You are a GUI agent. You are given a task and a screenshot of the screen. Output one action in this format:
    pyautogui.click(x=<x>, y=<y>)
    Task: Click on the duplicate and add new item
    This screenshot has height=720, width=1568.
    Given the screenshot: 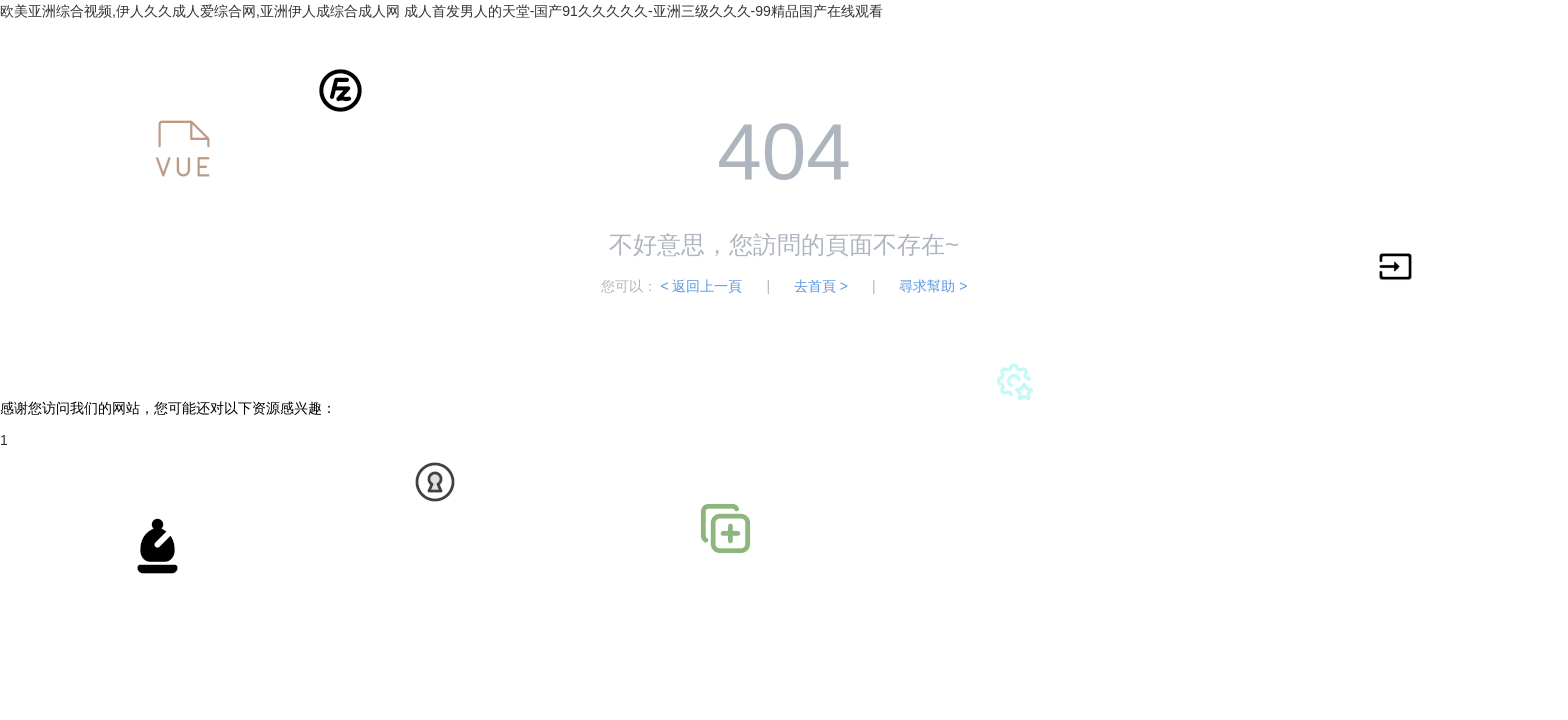 What is the action you would take?
    pyautogui.click(x=725, y=528)
    